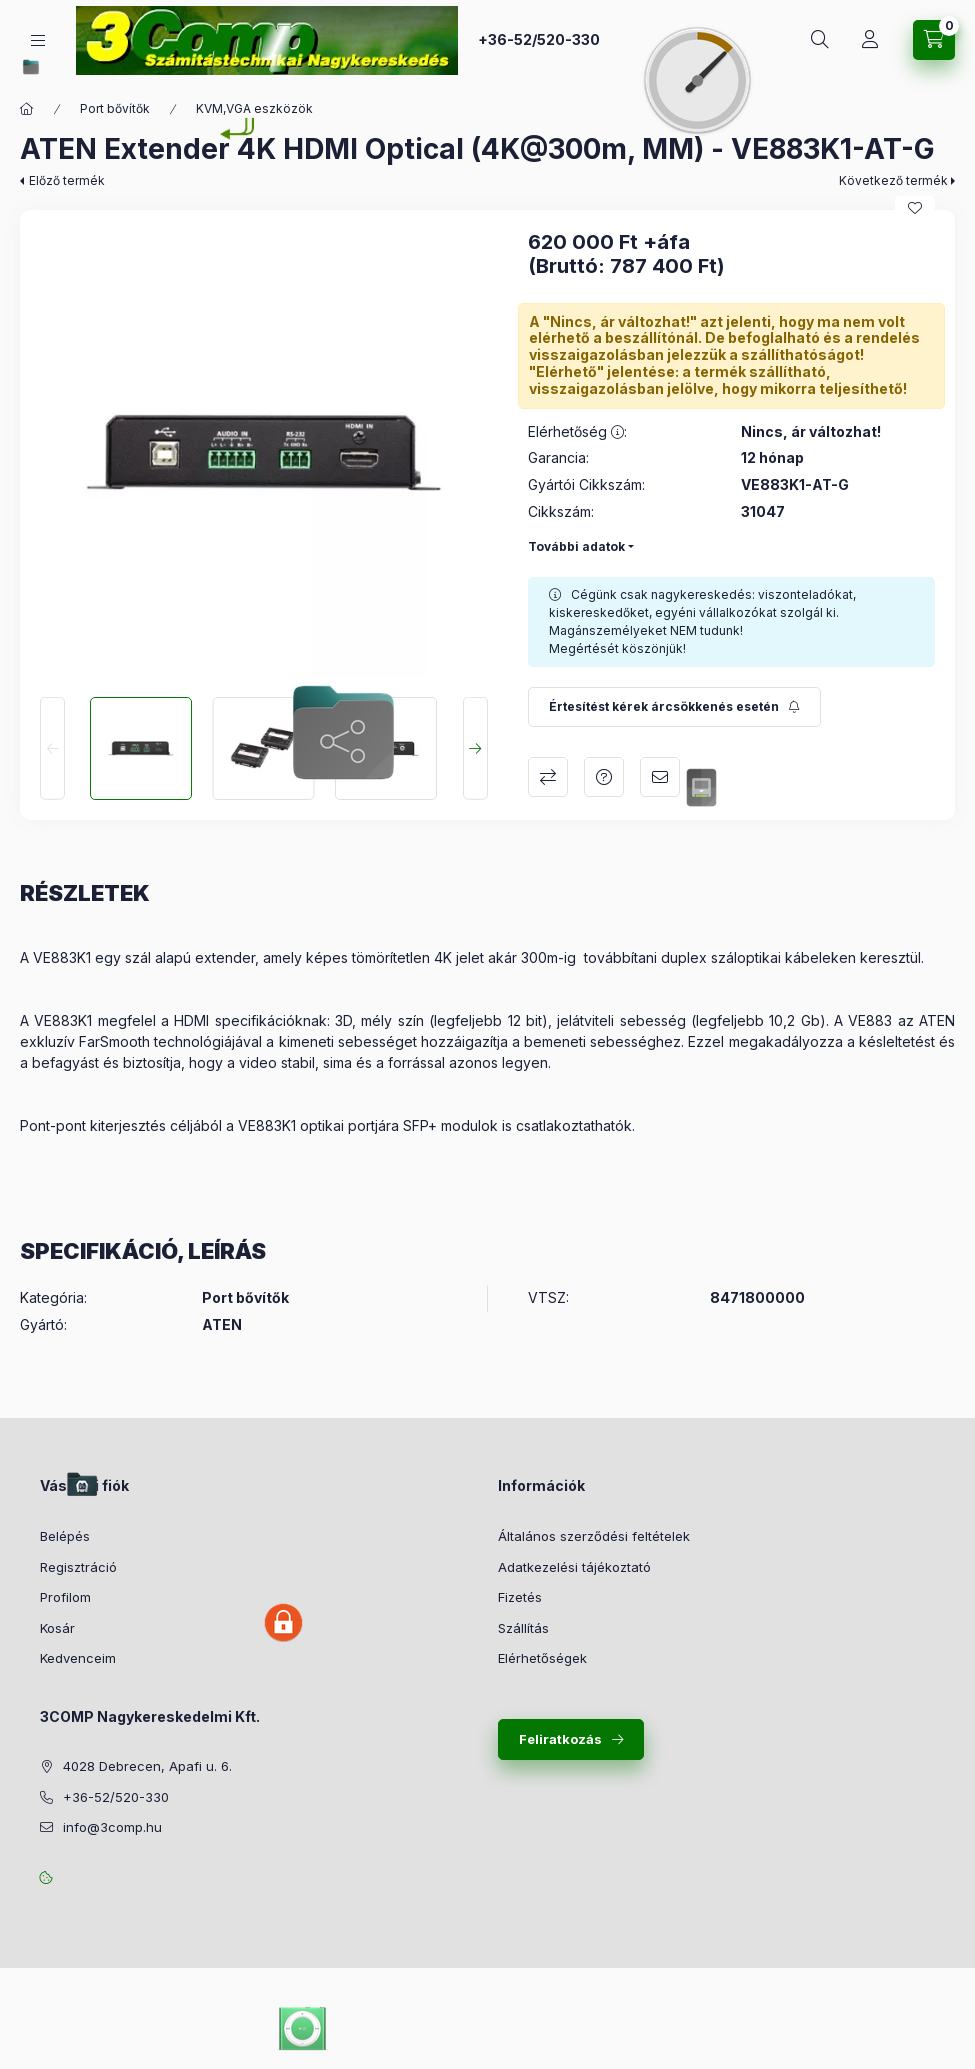 This screenshot has height=2069, width=975. I want to click on reply to all recipients of an email, so click(236, 126).